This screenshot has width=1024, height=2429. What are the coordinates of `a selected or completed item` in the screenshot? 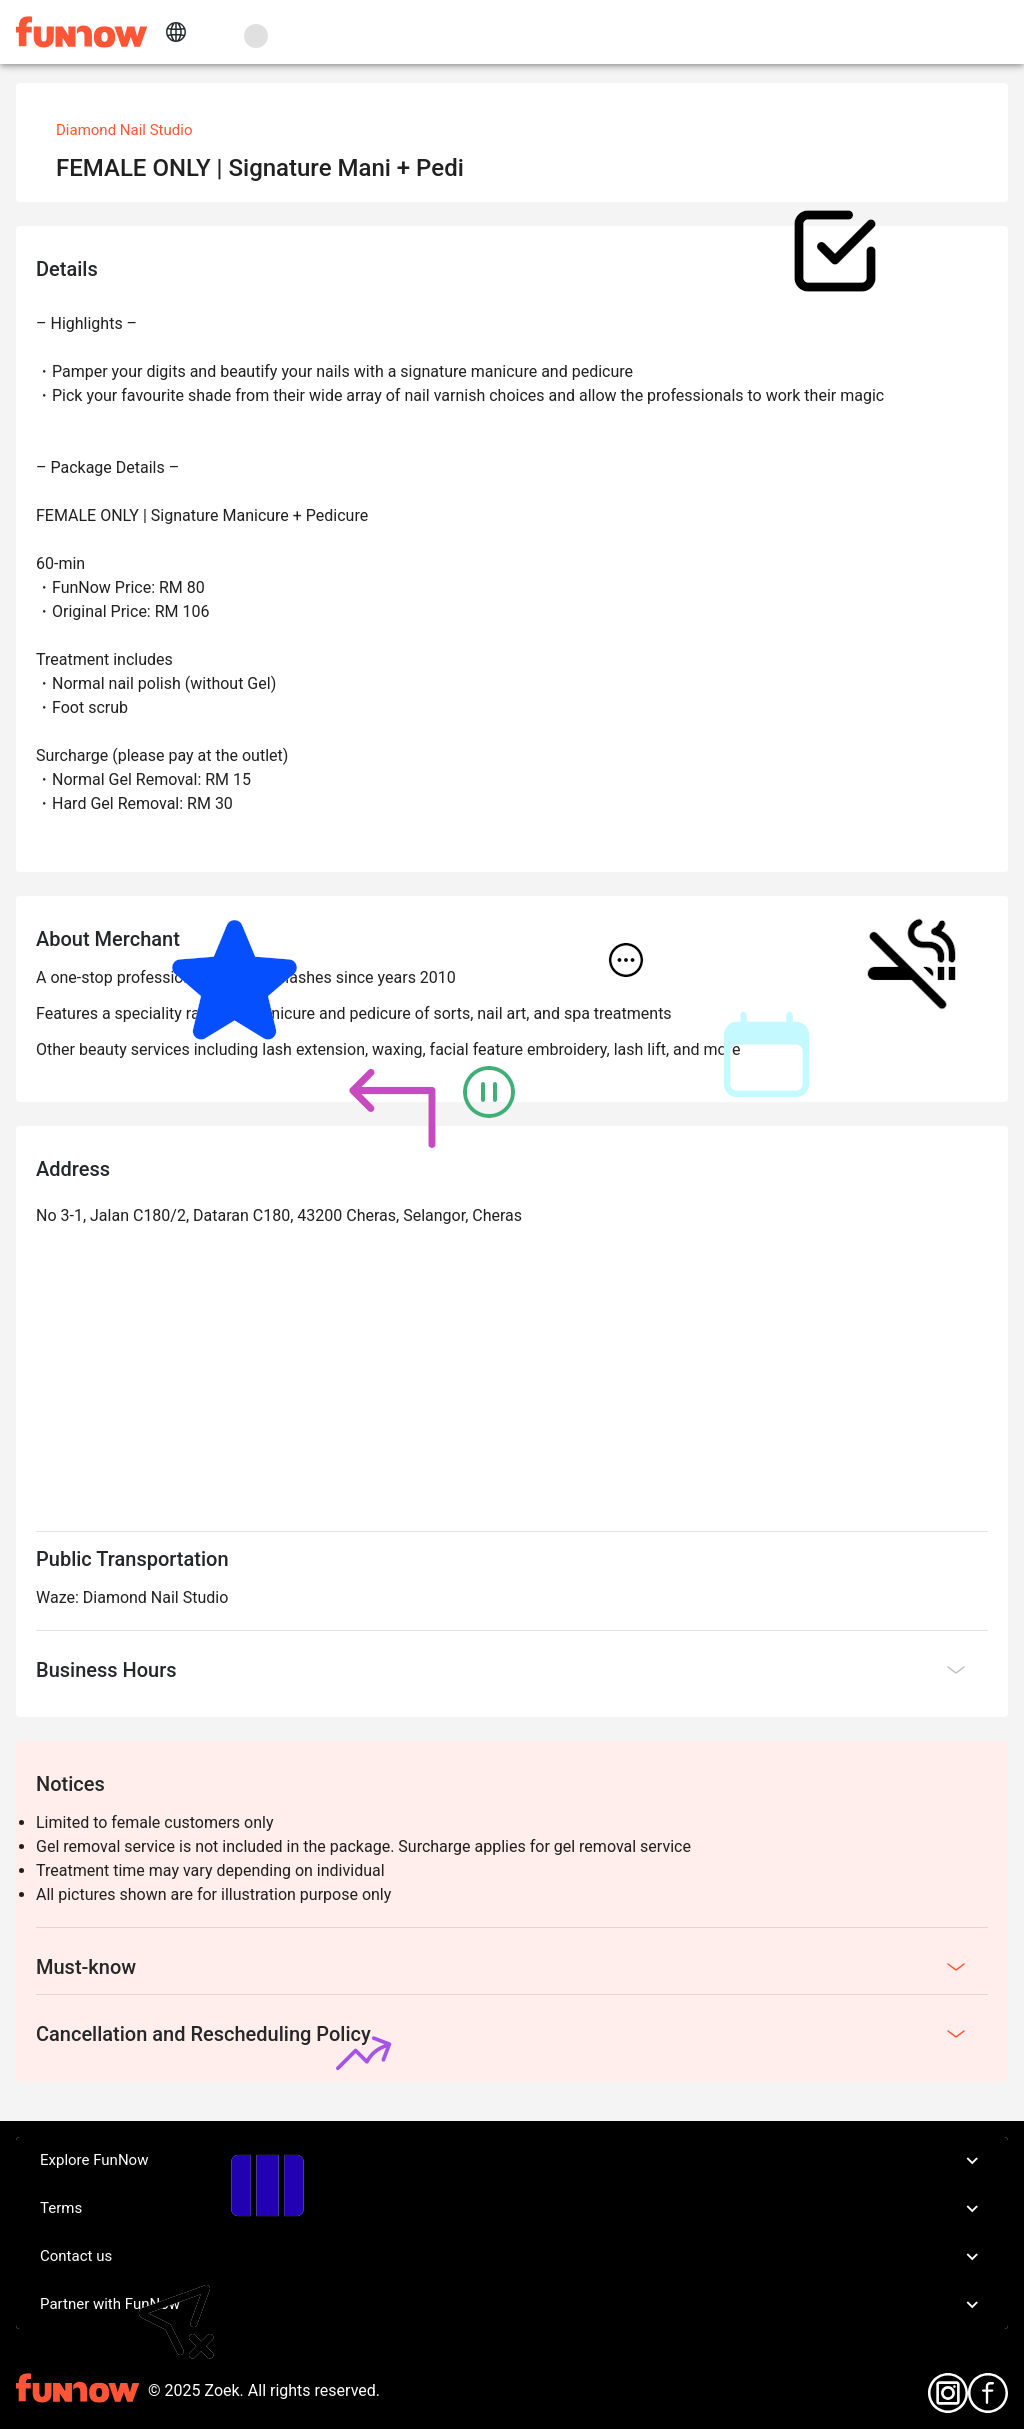 It's located at (835, 251).